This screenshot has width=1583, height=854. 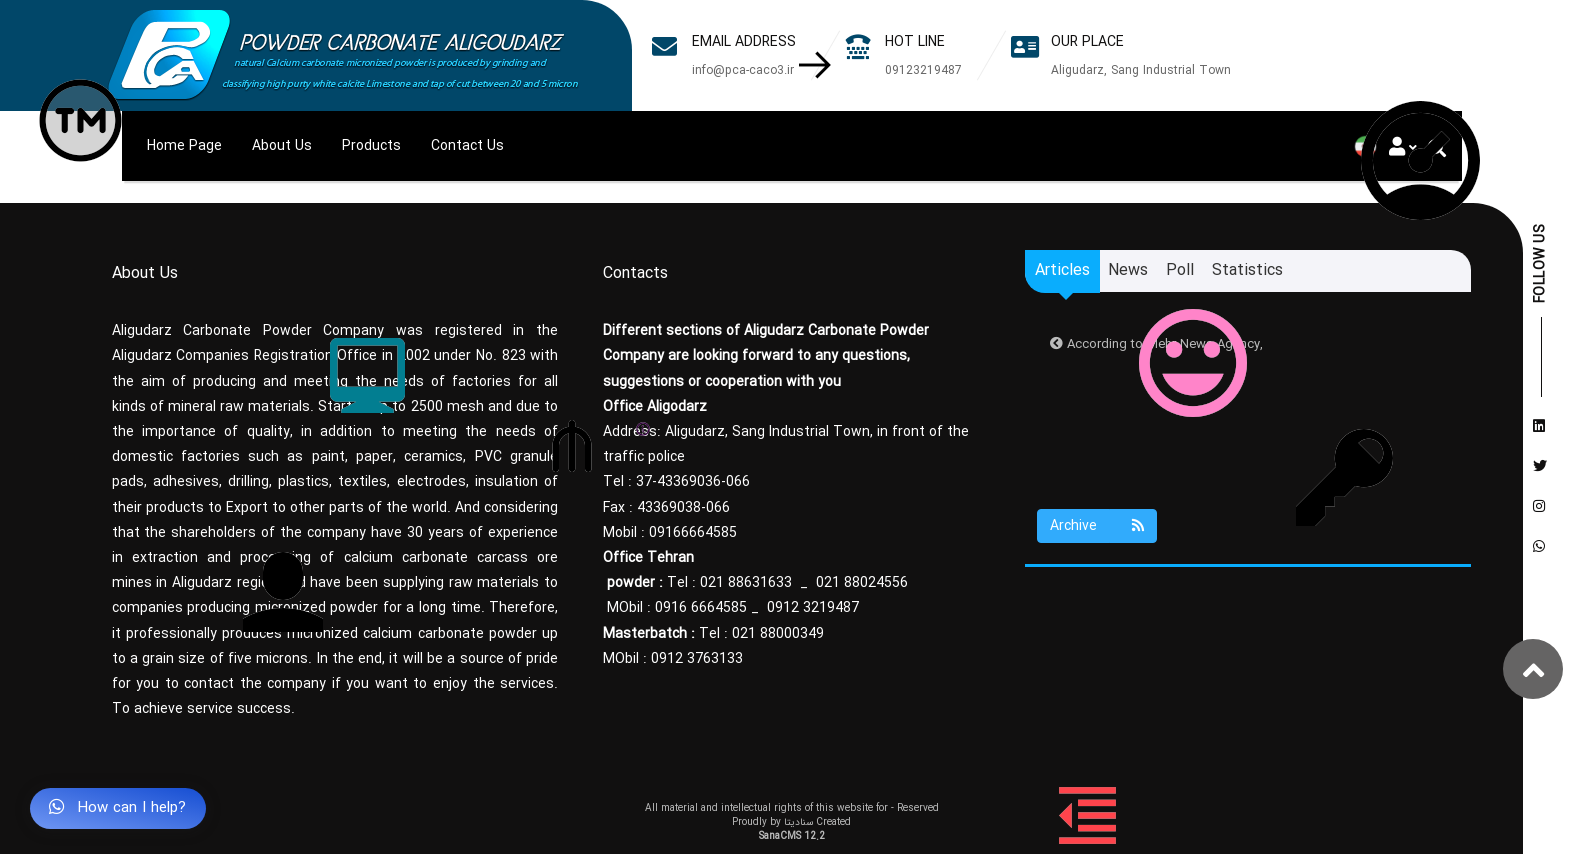 I want to click on decrease text indentation, so click(x=1087, y=815).